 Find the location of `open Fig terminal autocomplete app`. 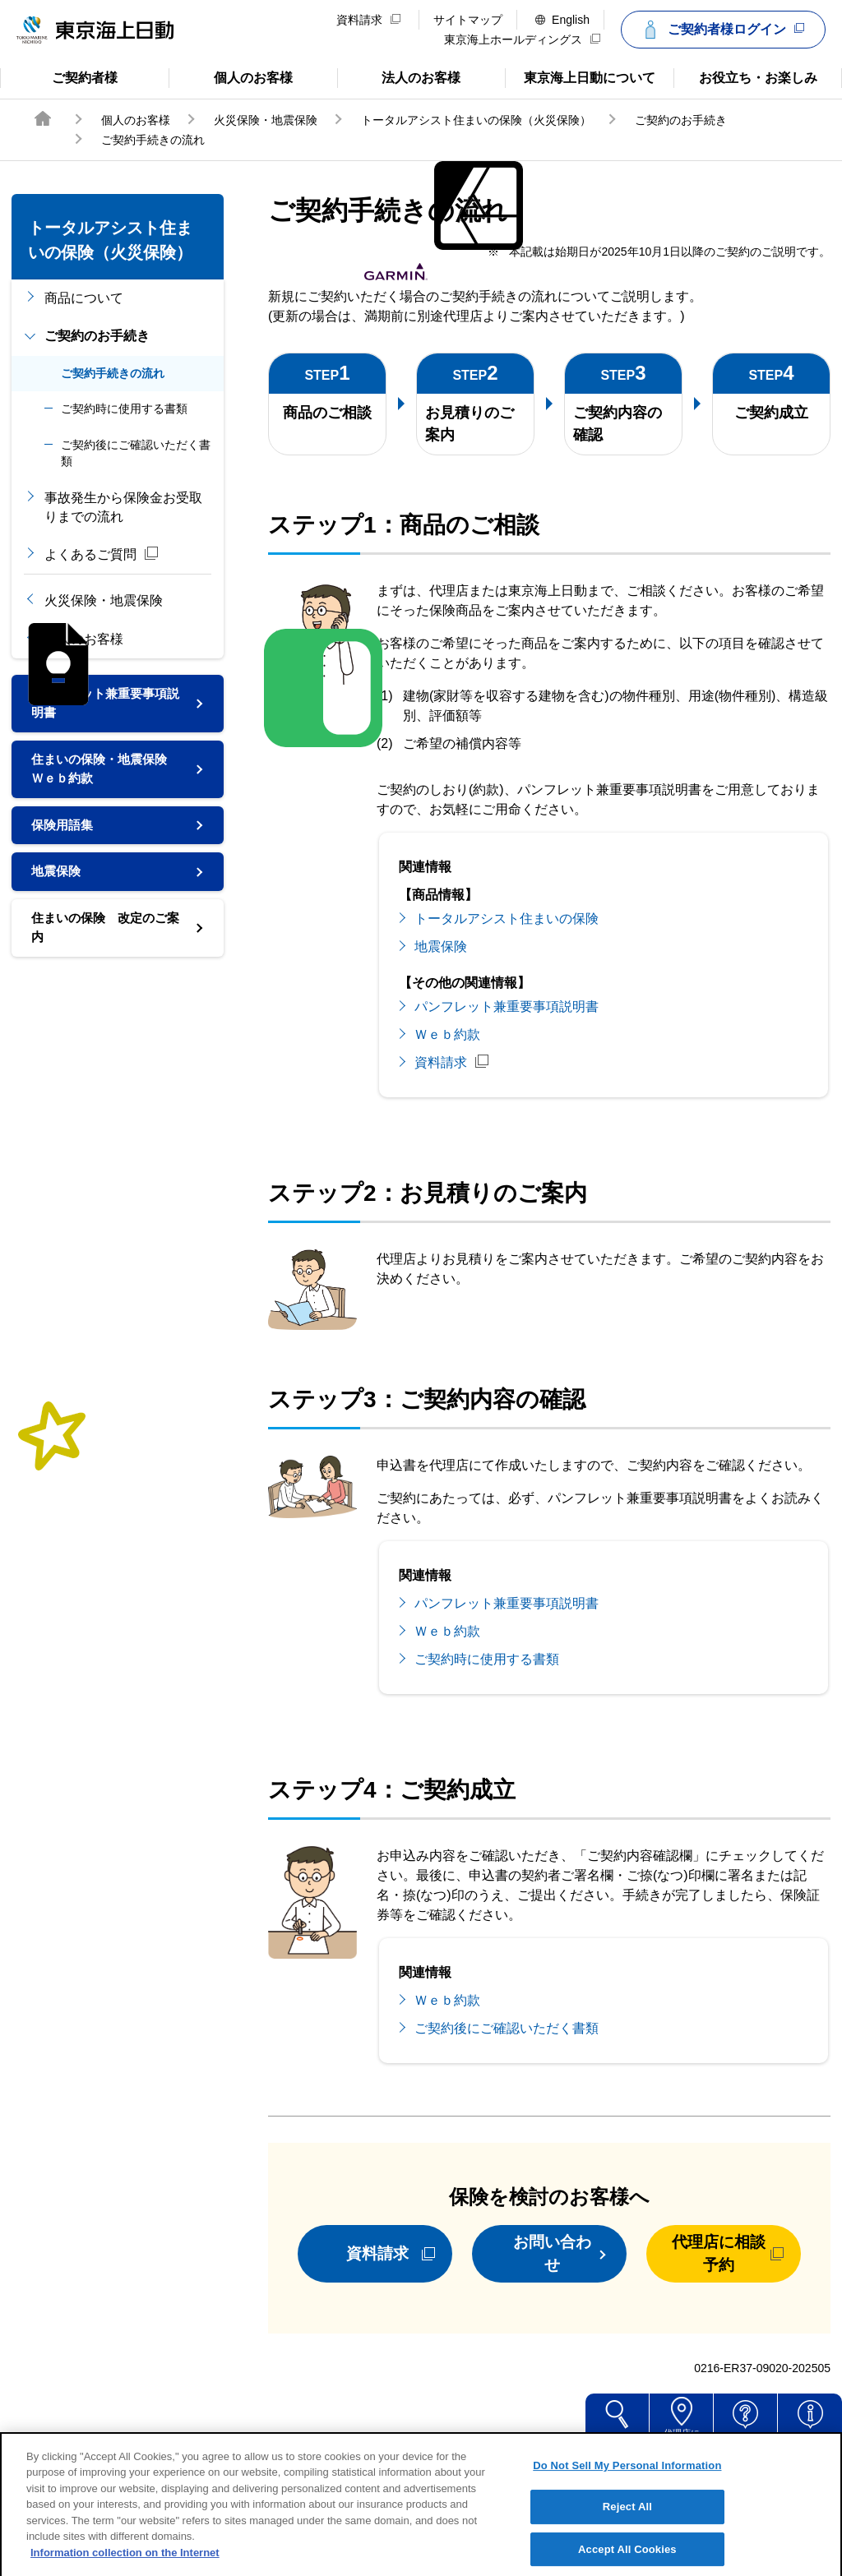

open Fig terminal autocomplete app is located at coordinates (323, 688).